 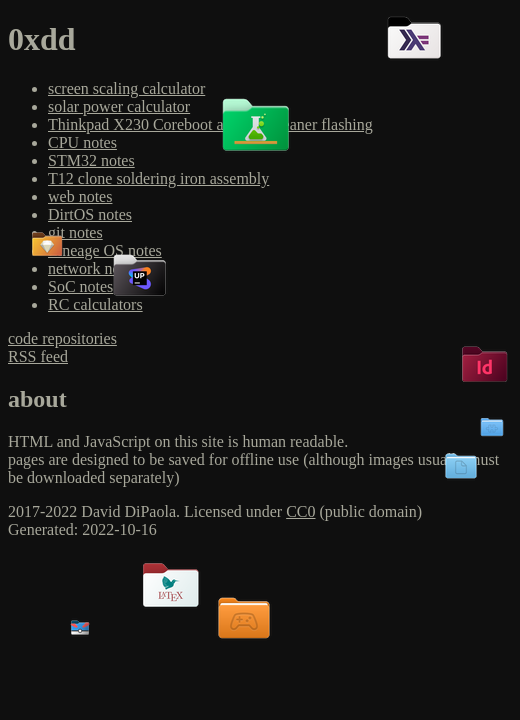 What do you see at coordinates (80, 628) in the screenshot?
I see `folder for pokémon game files or saves` at bounding box center [80, 628].